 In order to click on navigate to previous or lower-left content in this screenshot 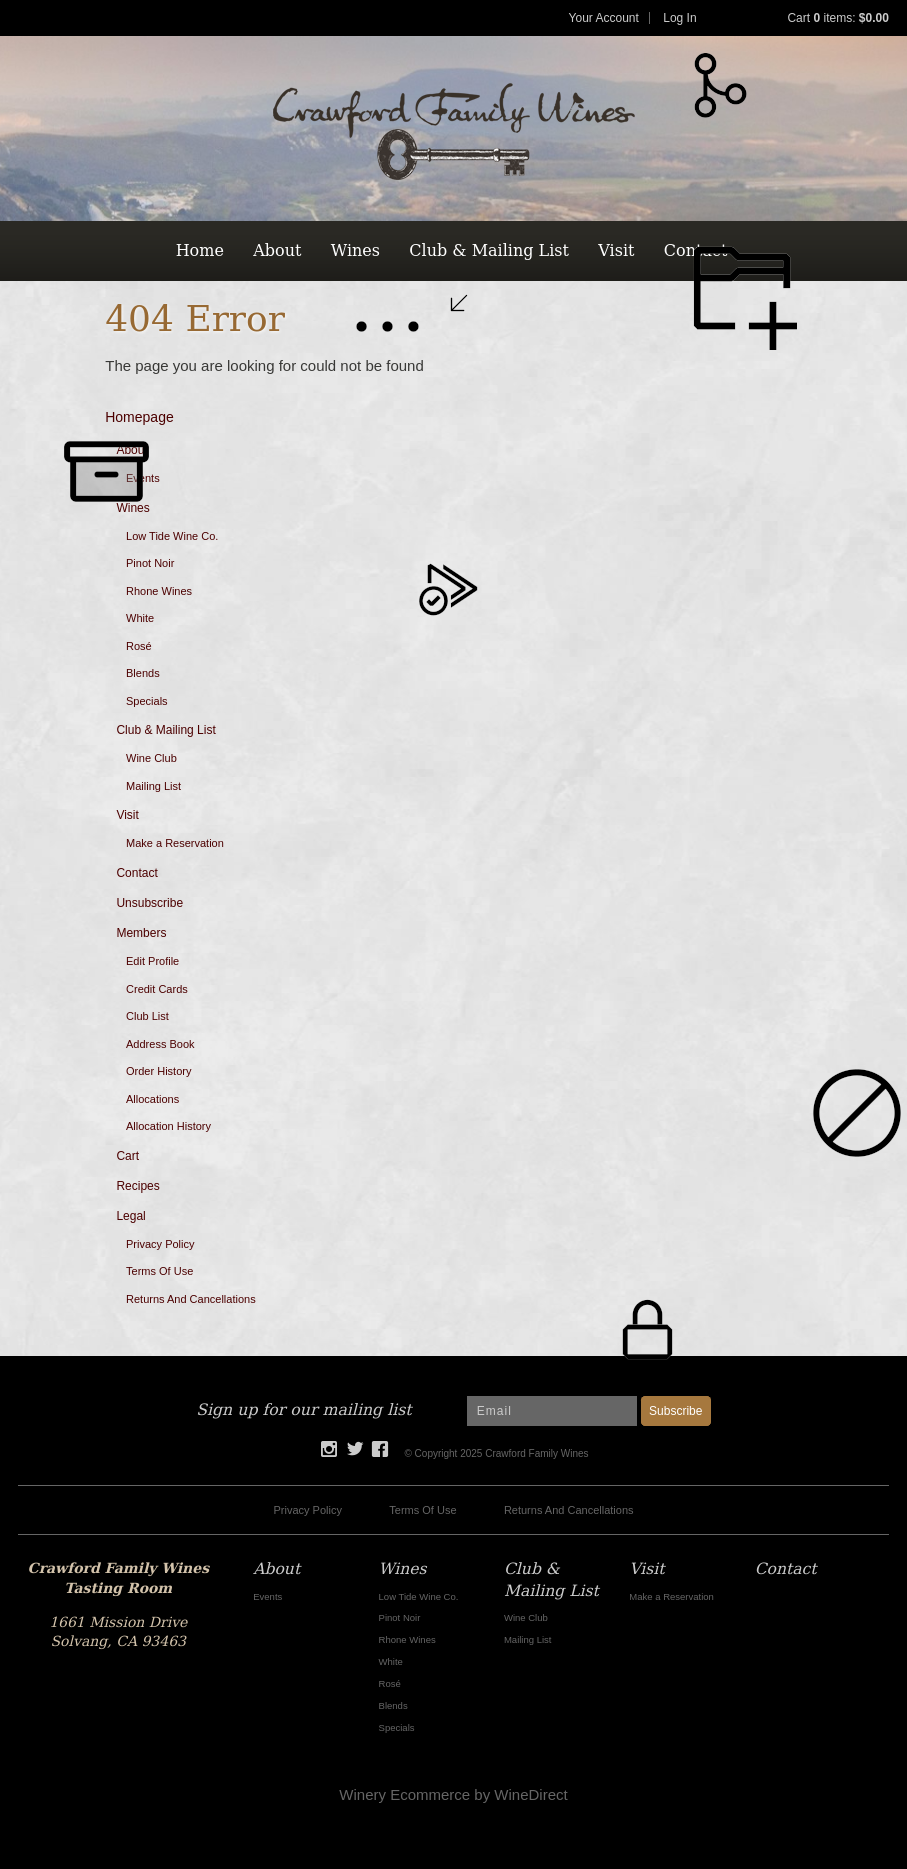, I will do `click(459, 303)`.